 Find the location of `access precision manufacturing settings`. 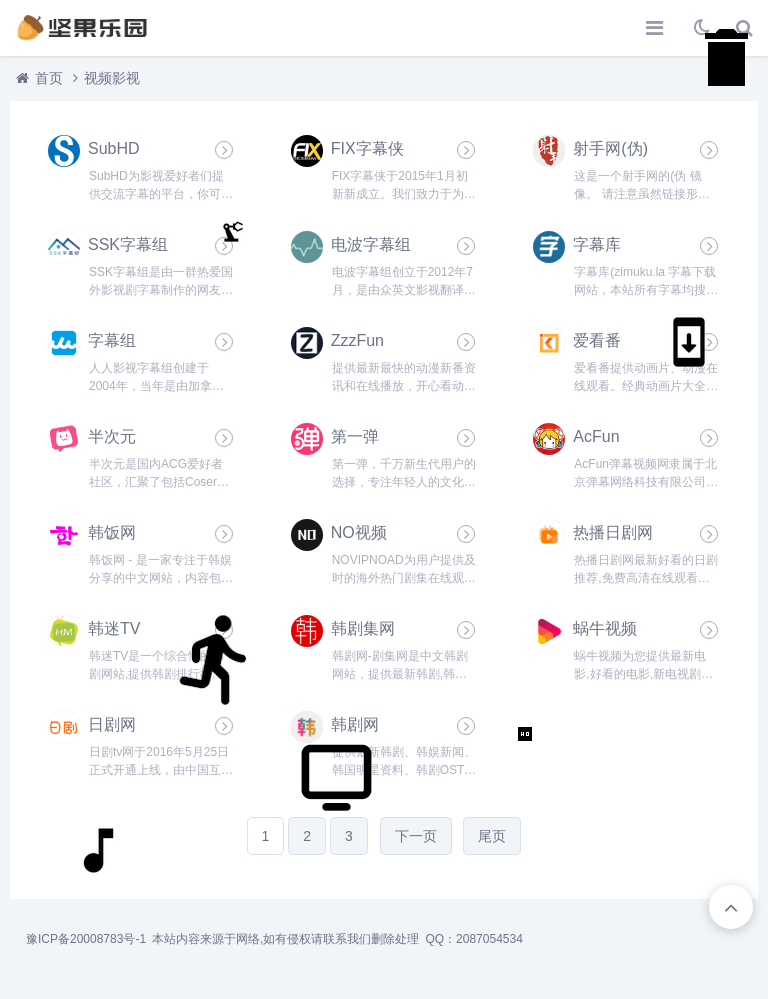

access precision manufacturing settings is located at coordinates (233, 232).